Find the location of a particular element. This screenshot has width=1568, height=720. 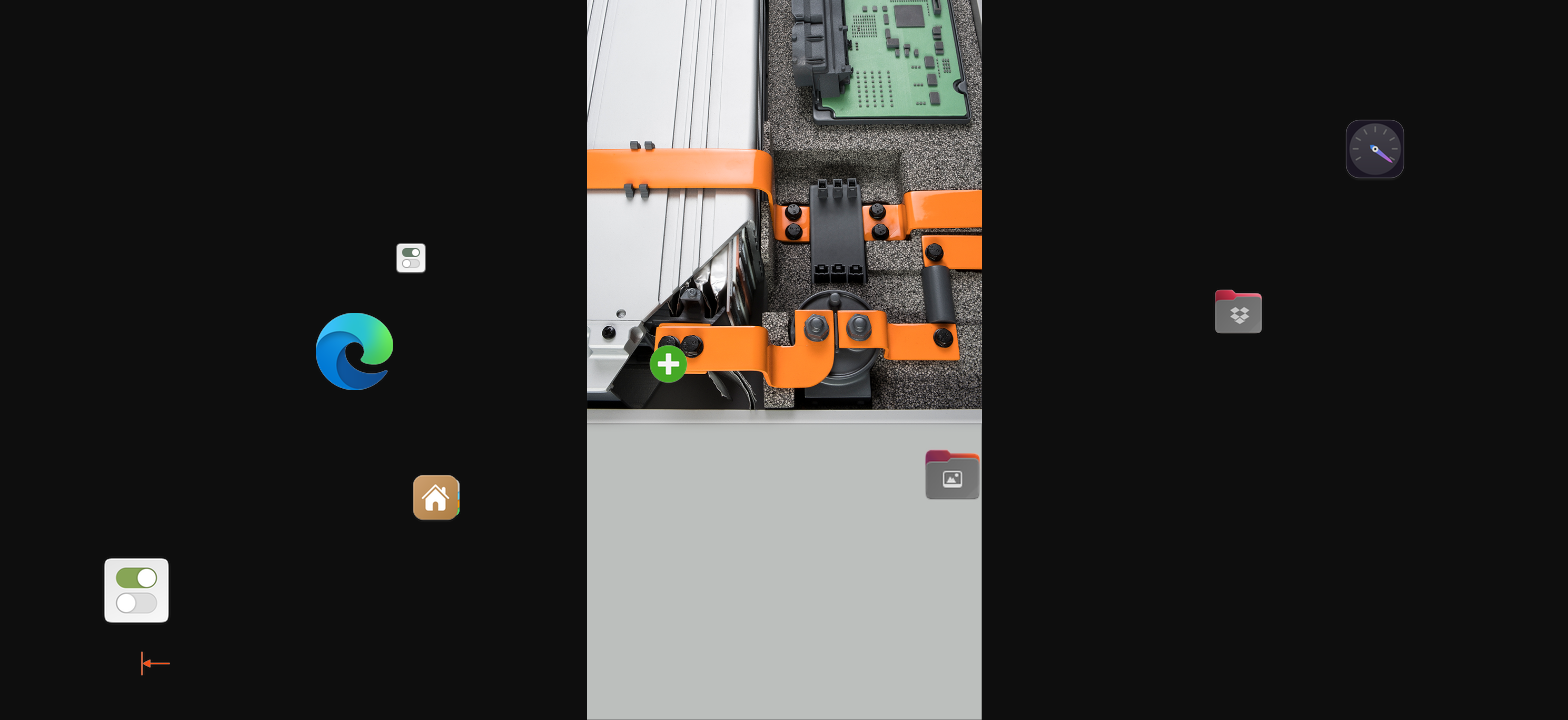

open your pictures folder is located at coordinates (952, 474).